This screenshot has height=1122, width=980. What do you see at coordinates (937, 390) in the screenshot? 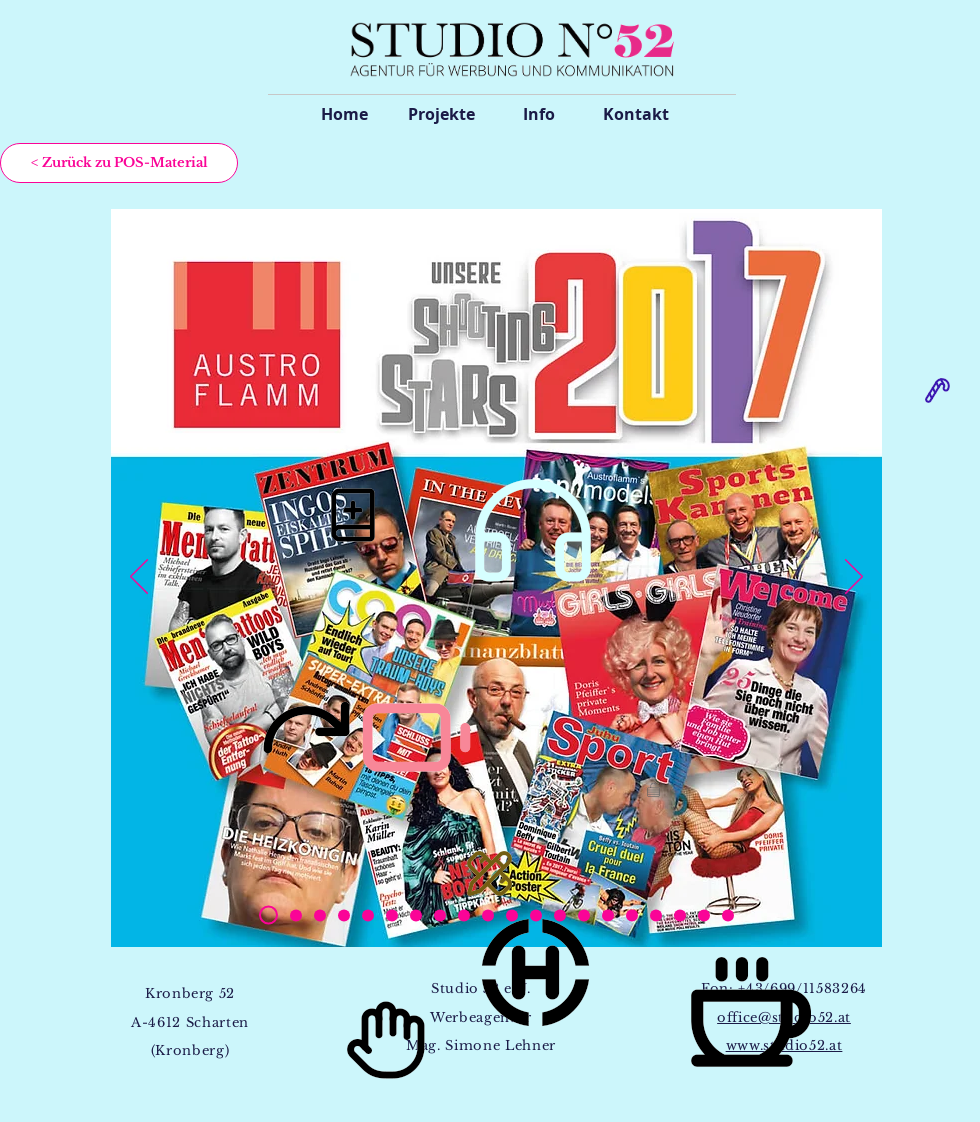
I see `indicates holiday or seasonal content` at bounding box center [937, 390].